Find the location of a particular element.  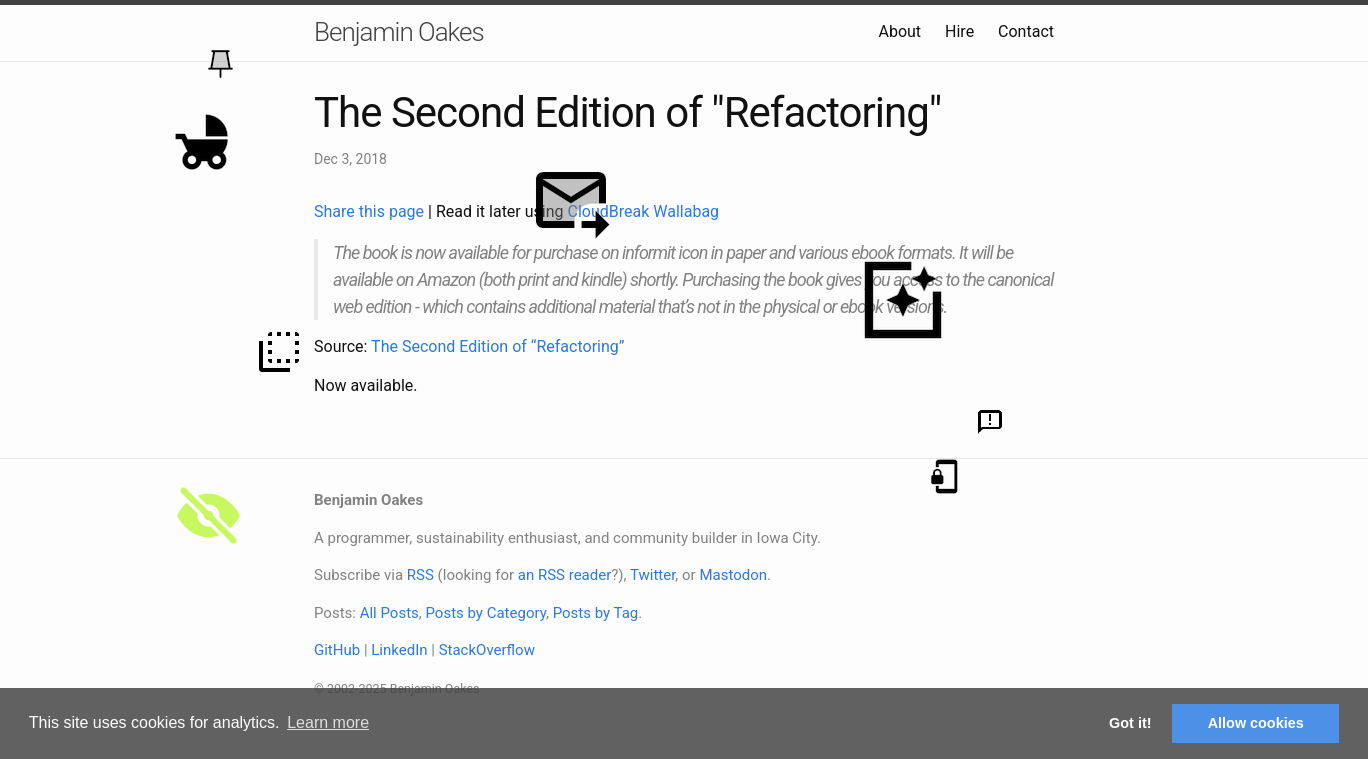

apply filters or effects to a photo is located at coordinates (903, 300).